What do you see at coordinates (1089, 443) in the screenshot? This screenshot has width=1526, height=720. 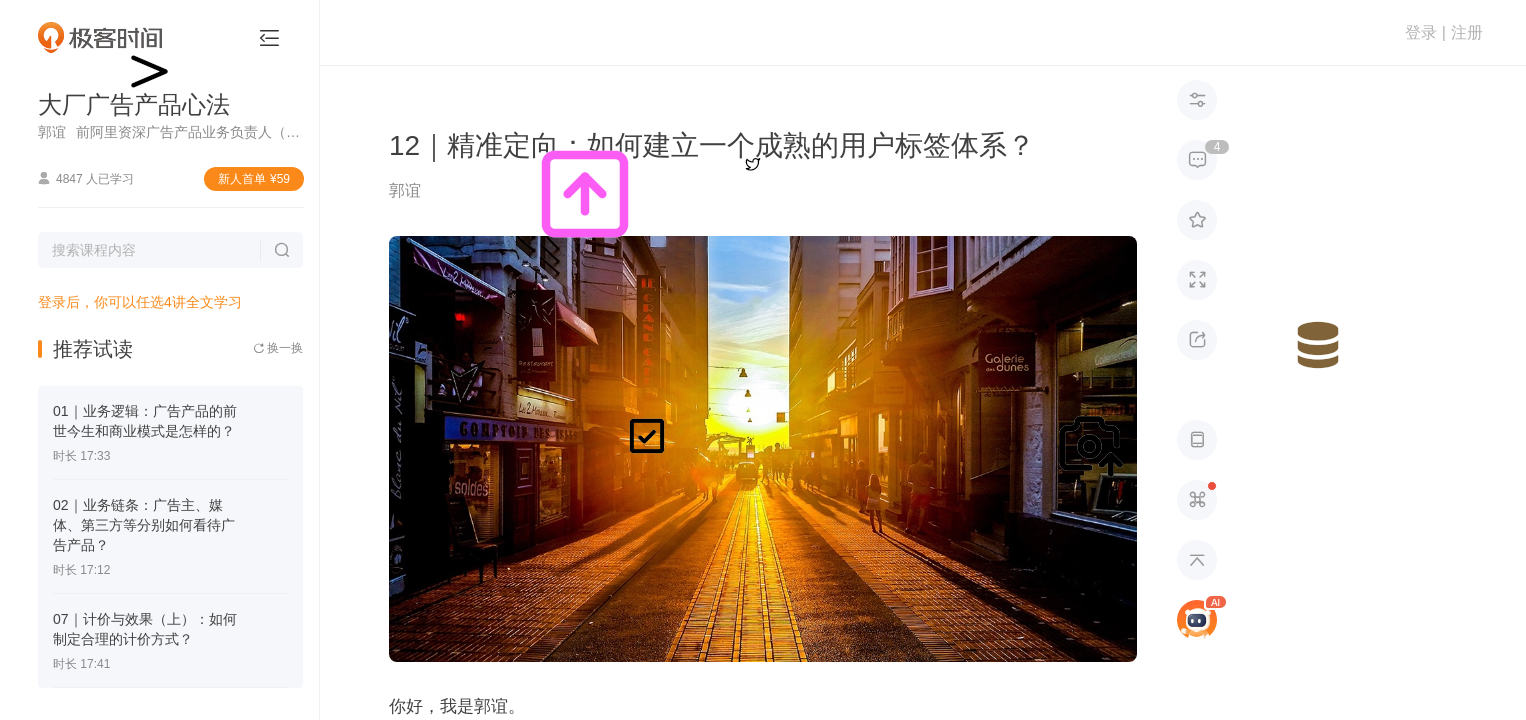 I see `upload a photo from your camera` at bounding box center [1089, 443].